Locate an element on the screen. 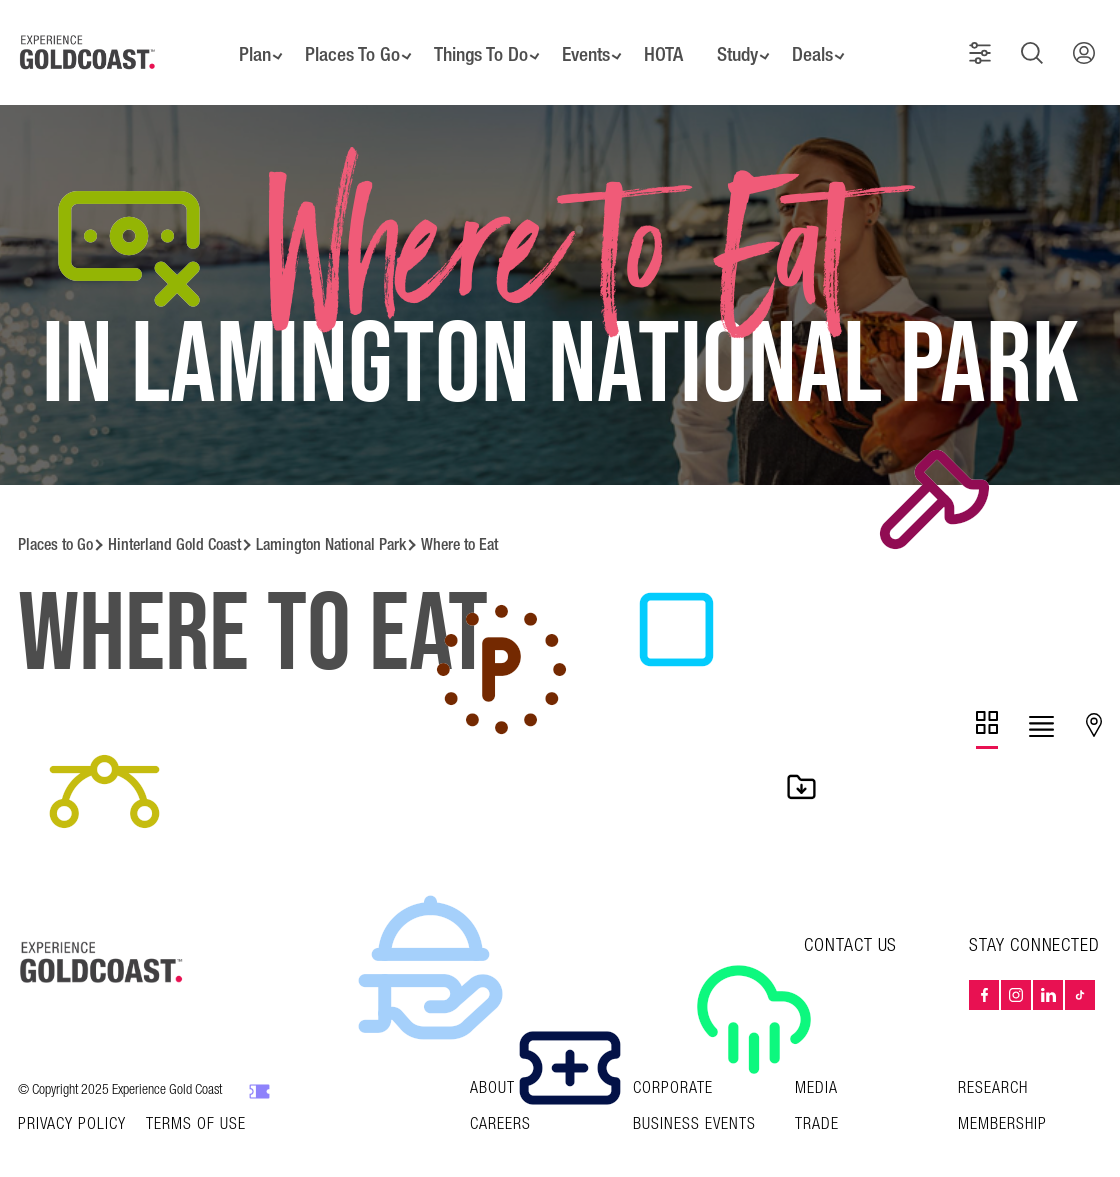 Image resolution: width=1120 pixels, height=1177 pixels. indicates parking availability or location is located at coordinates (501, 669).